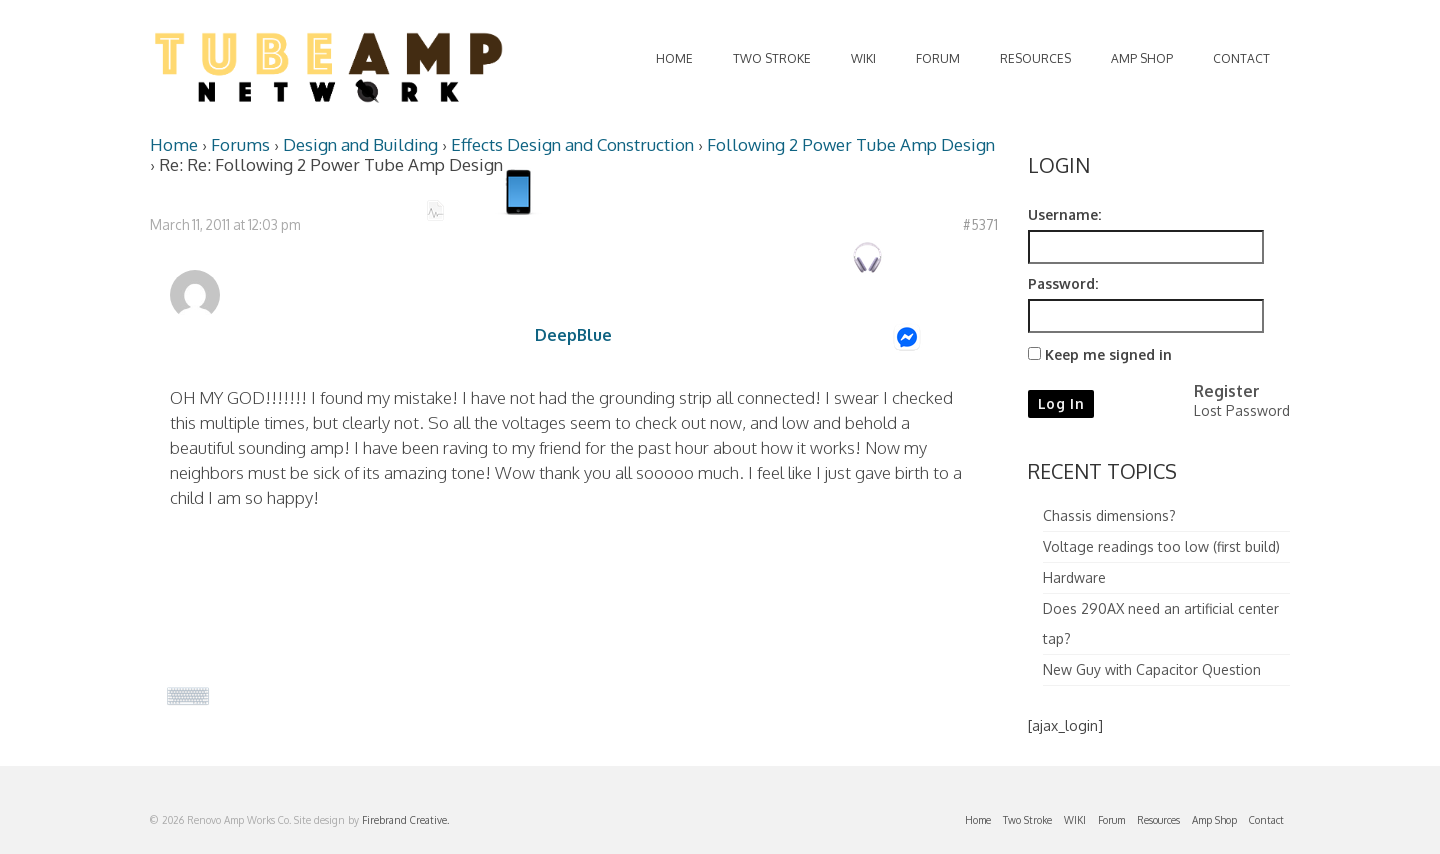  Describe the element at coordinates (907, 337) in the screenshot. I see `open facebook messenger app` at that location.